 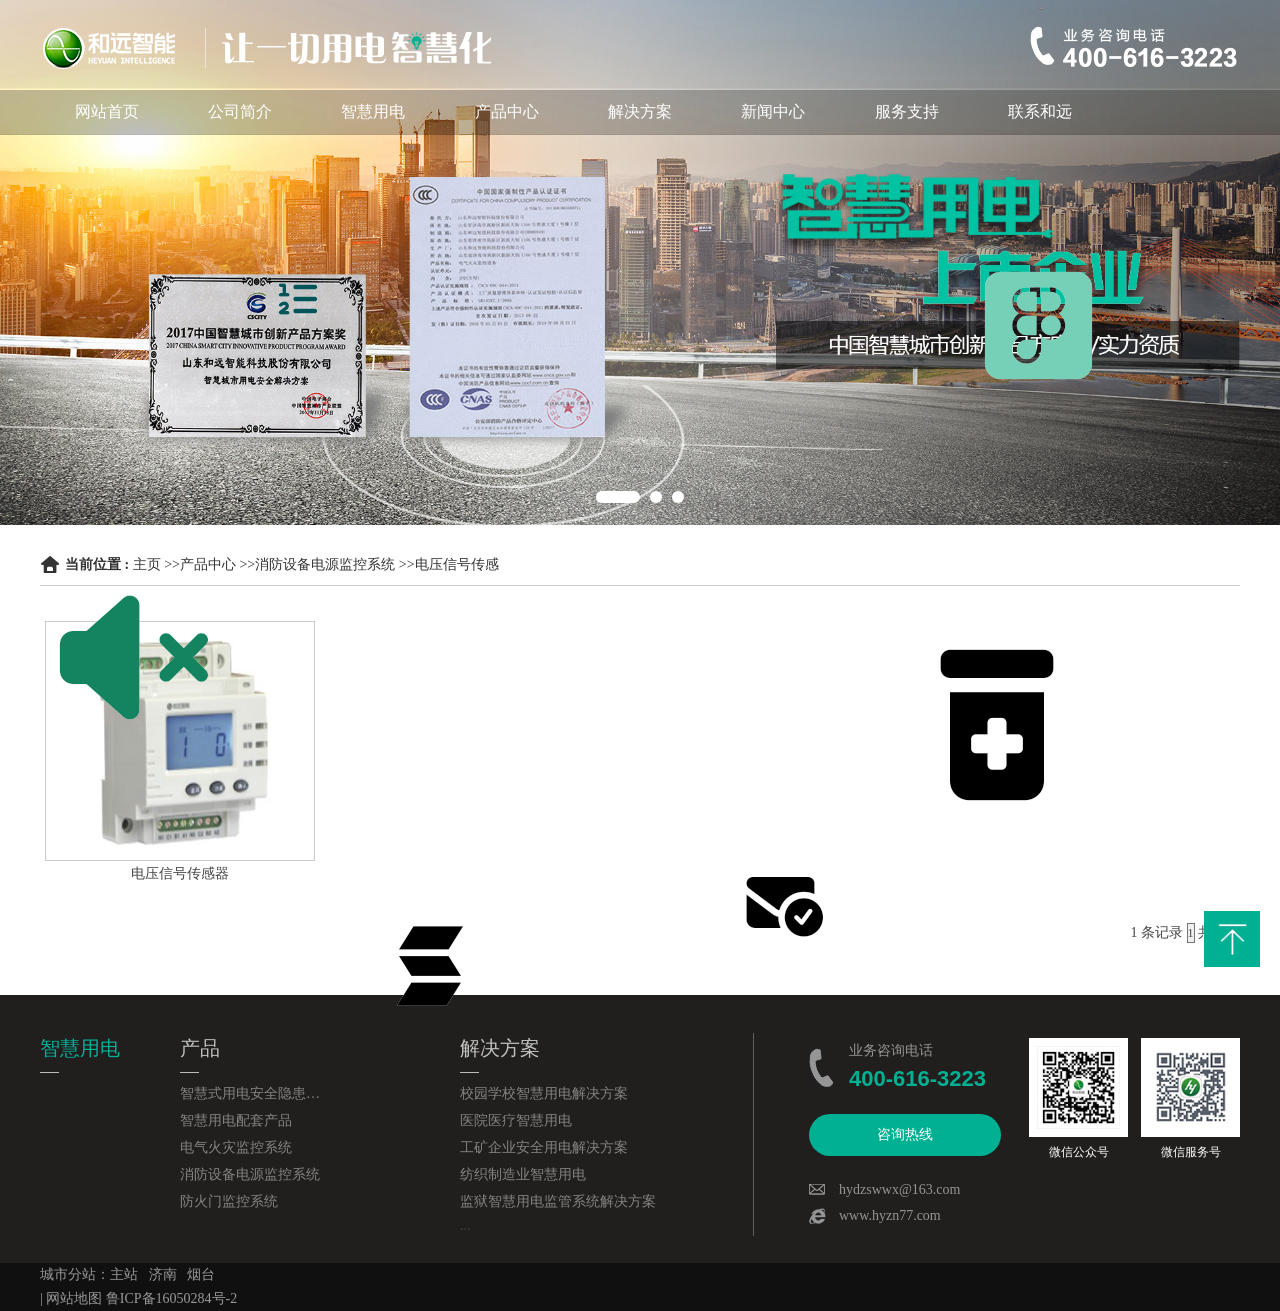 I want to click on view numbered list, so click(x=298, y=299).